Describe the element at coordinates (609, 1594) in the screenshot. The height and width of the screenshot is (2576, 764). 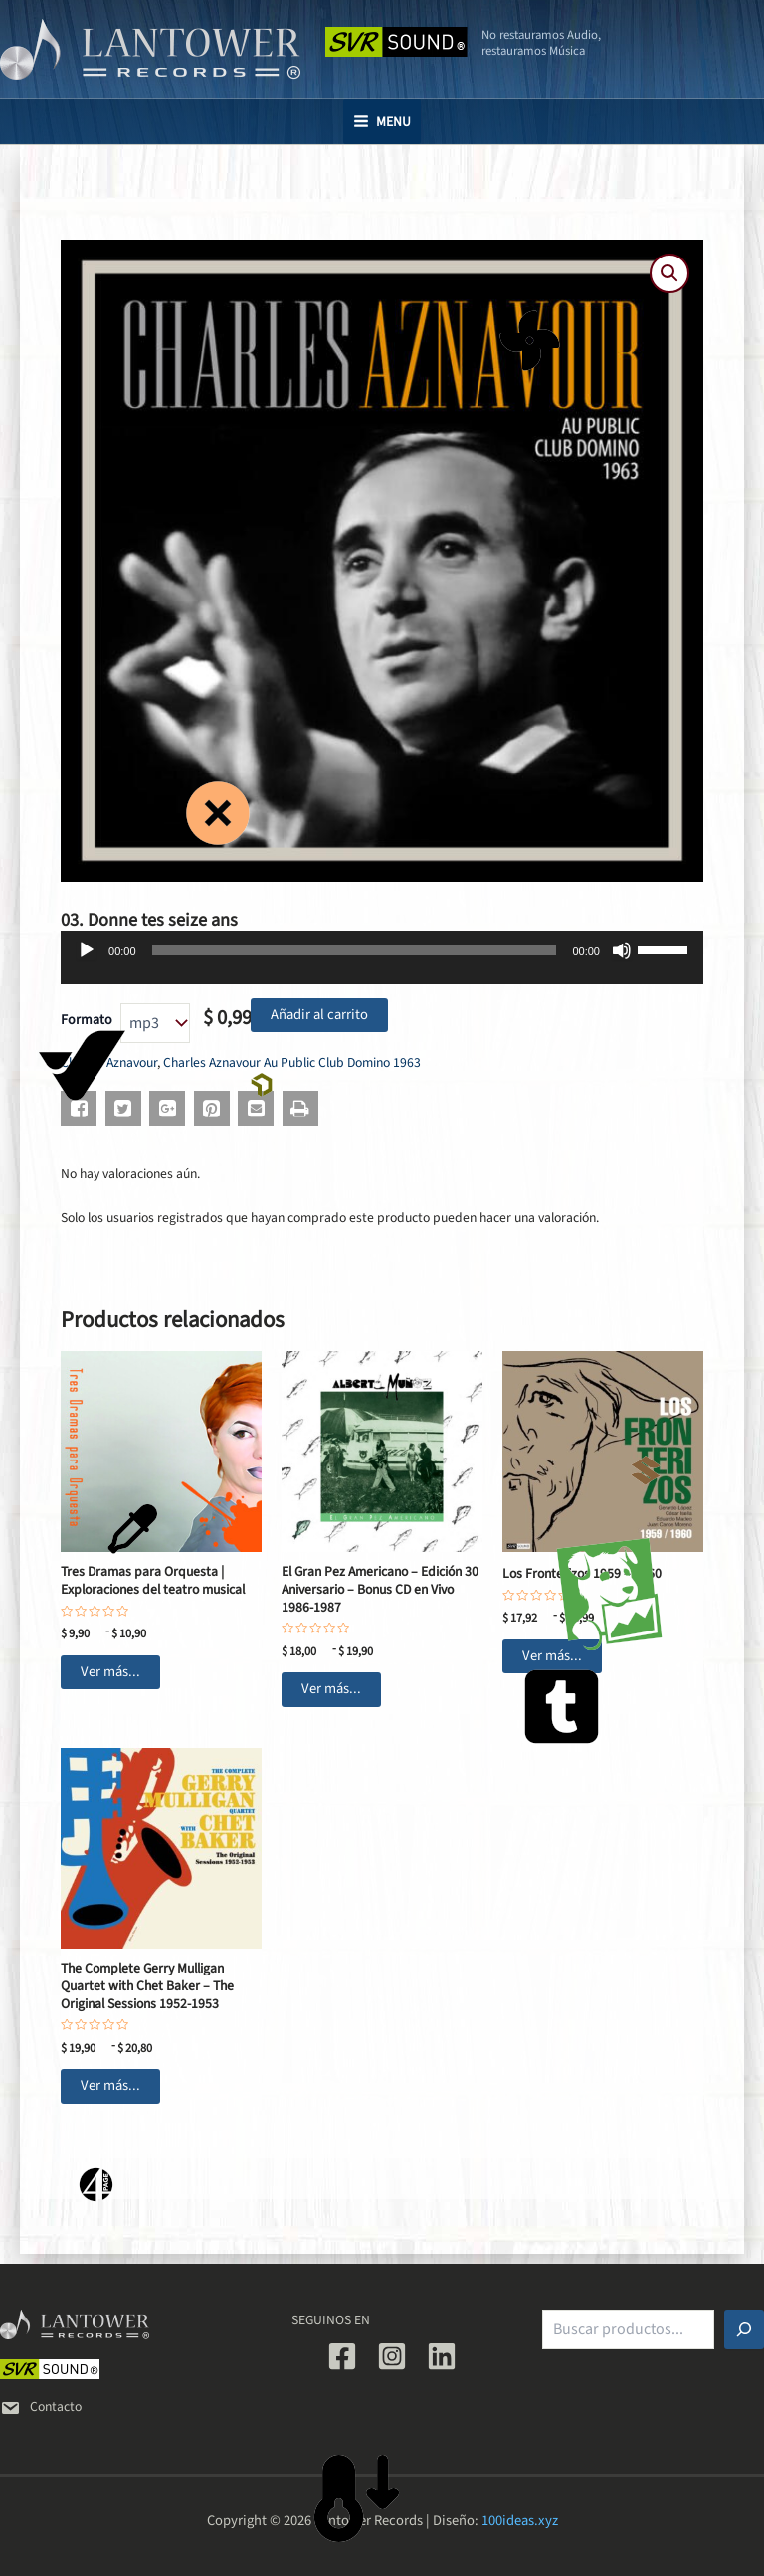
I see `open Datadog monitoring dashboard` at that location.